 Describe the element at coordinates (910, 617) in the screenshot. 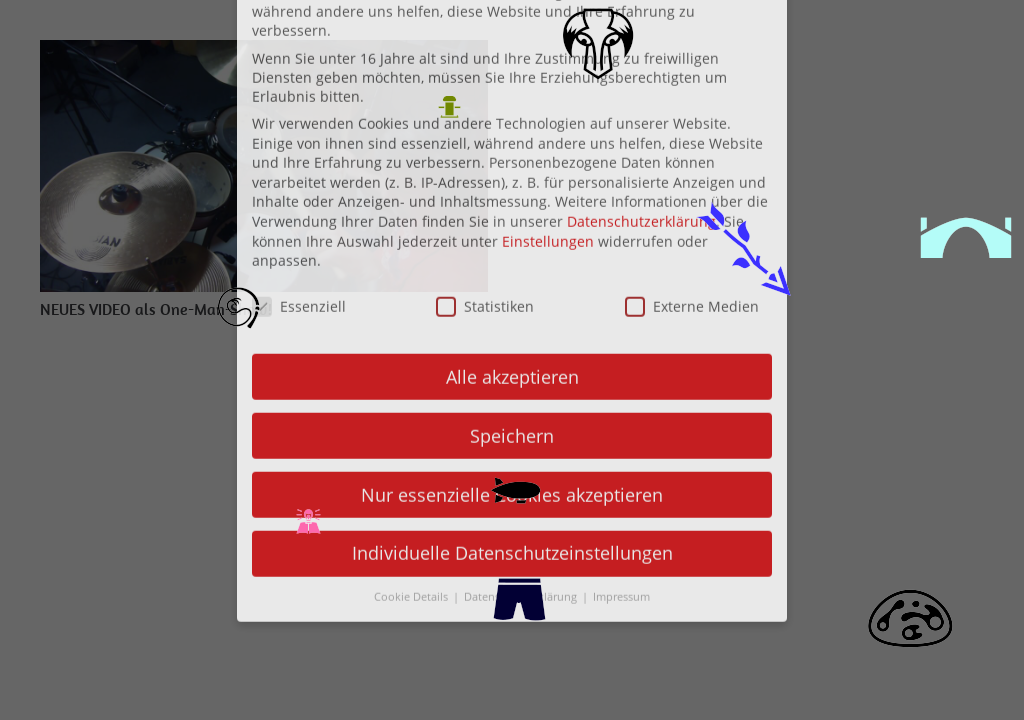

I see `indicates acid or corrosive hazard in gameplay` at that location.